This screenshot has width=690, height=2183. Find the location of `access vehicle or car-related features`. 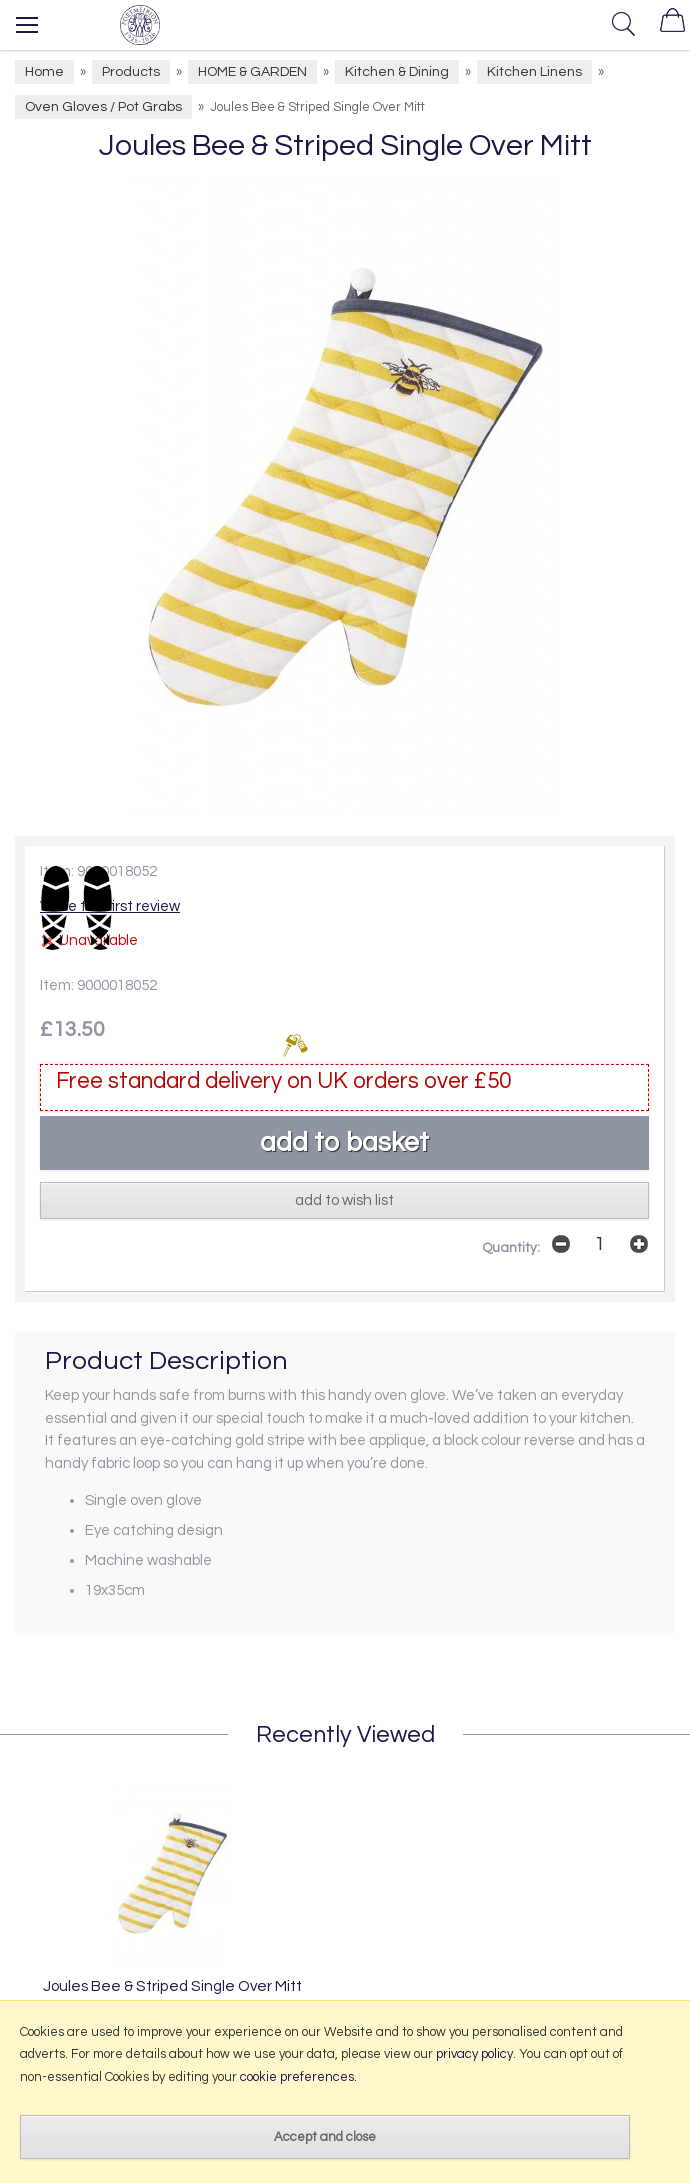

access vehicle or car-related features is located at coordinates (295, 1045).